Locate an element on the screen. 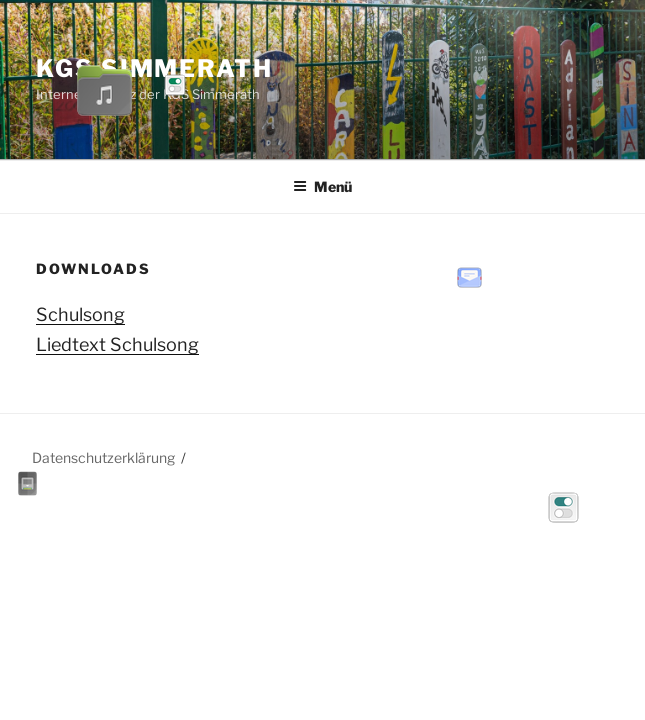 Image resolution: width=645 pixels, height=720 pixels. open your music folder is located at coordinates (104, 90).